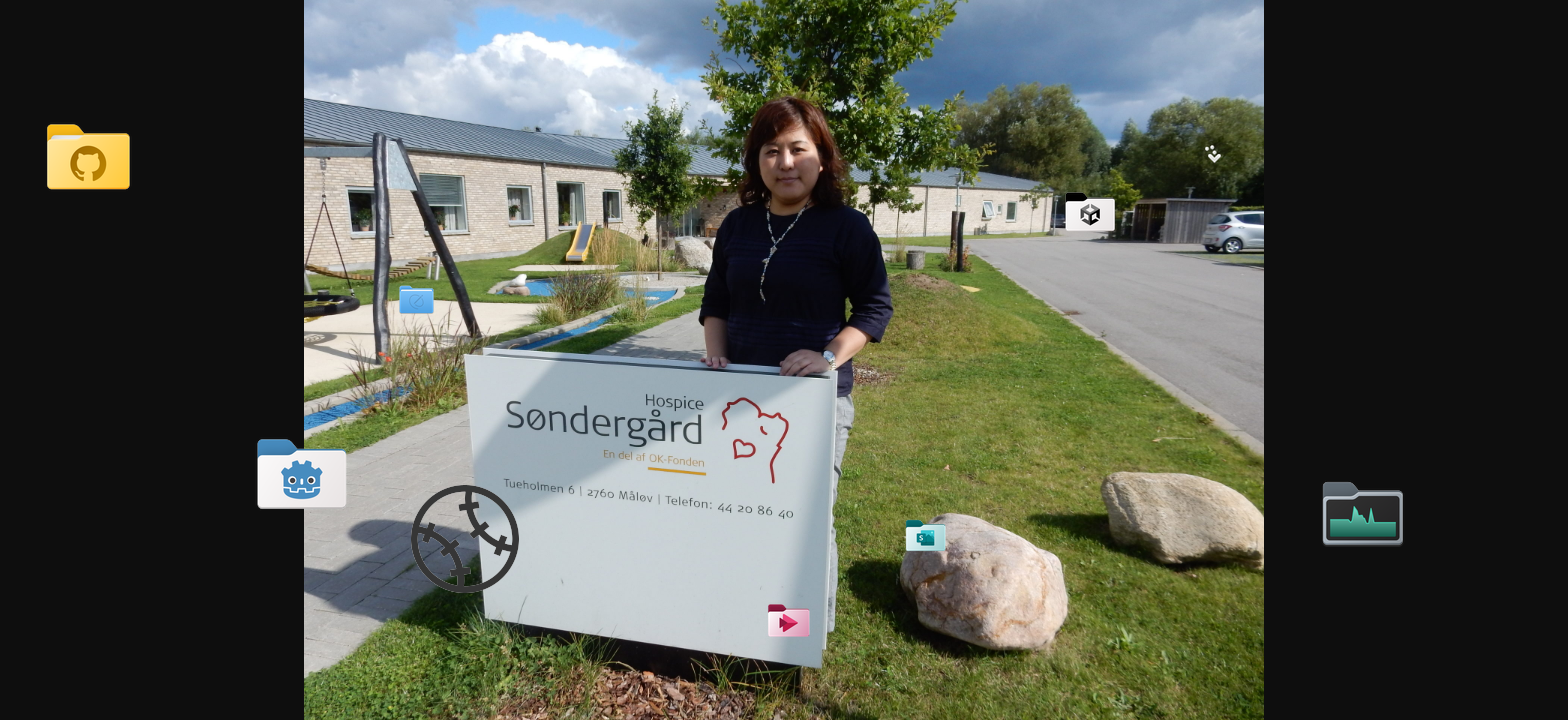 This screenshot has width=1568, height=720. Describe the element at coordinates (465, 539) in the screenshot. I see `access sports and activity emoji` at that location.